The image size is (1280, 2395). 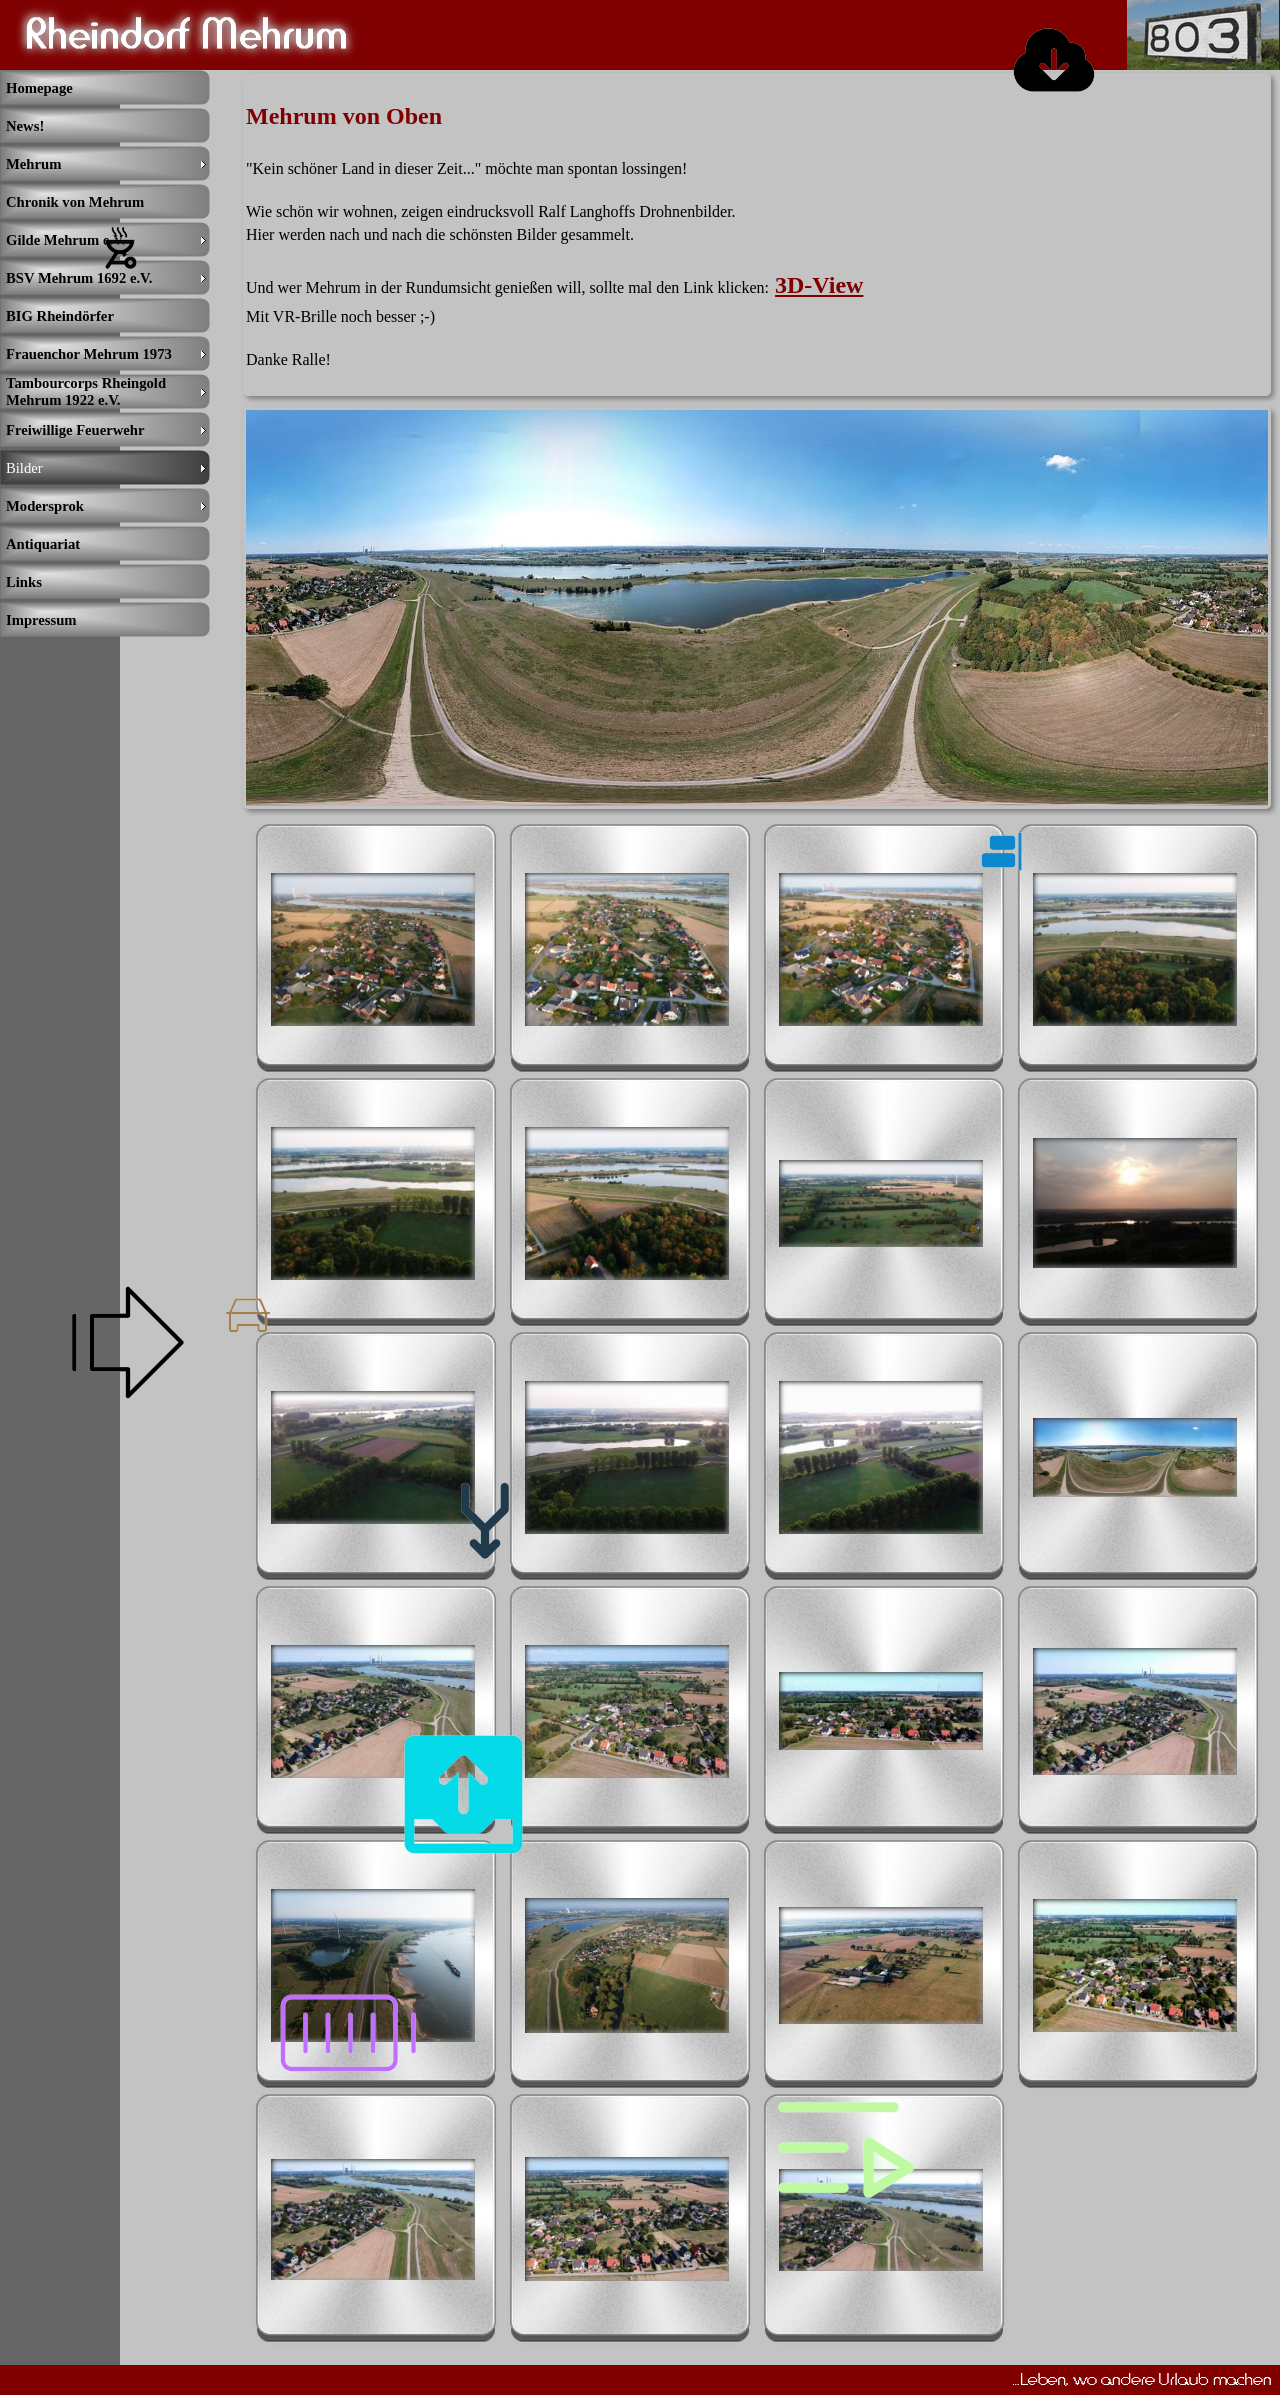 I want to click on align content to the right, so click(x=1002, y=851).